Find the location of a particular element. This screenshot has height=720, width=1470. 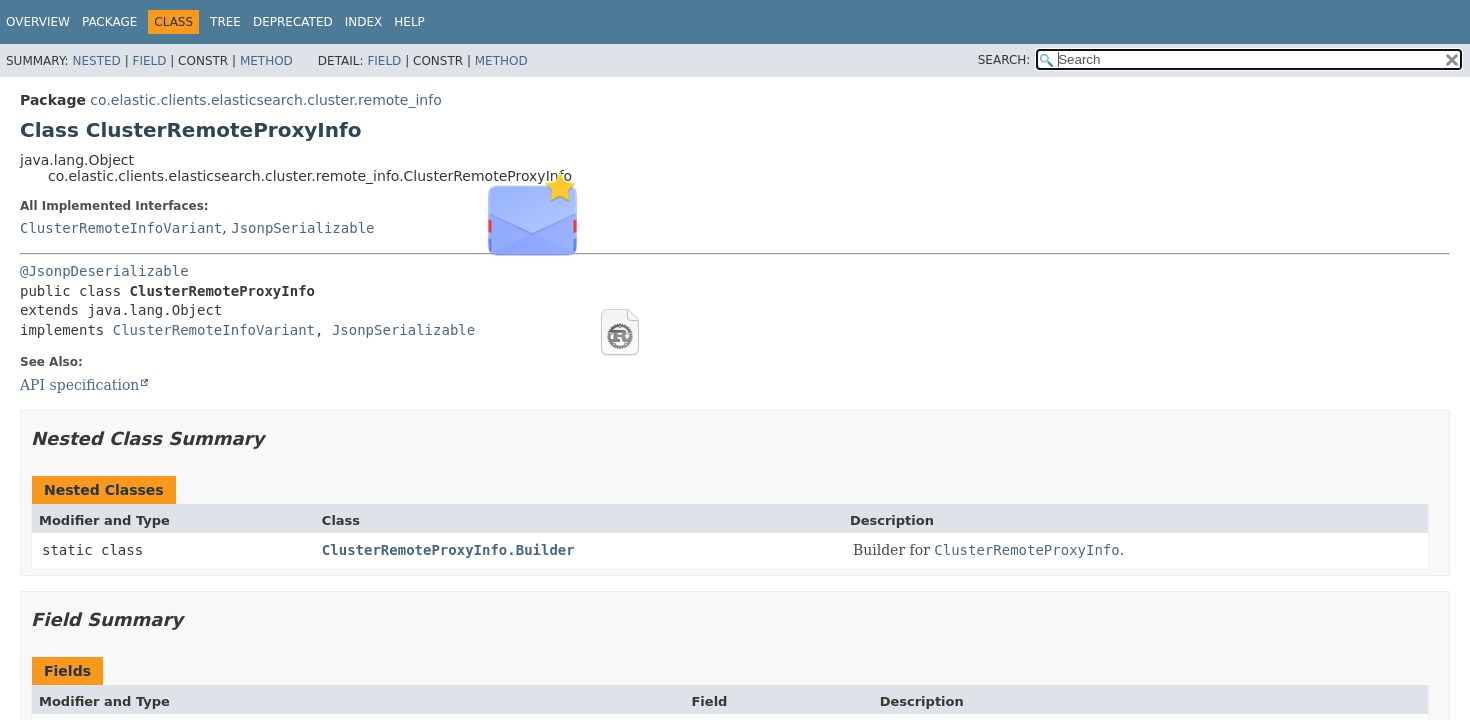

mark email as unread is located at coordinates (532, 220).